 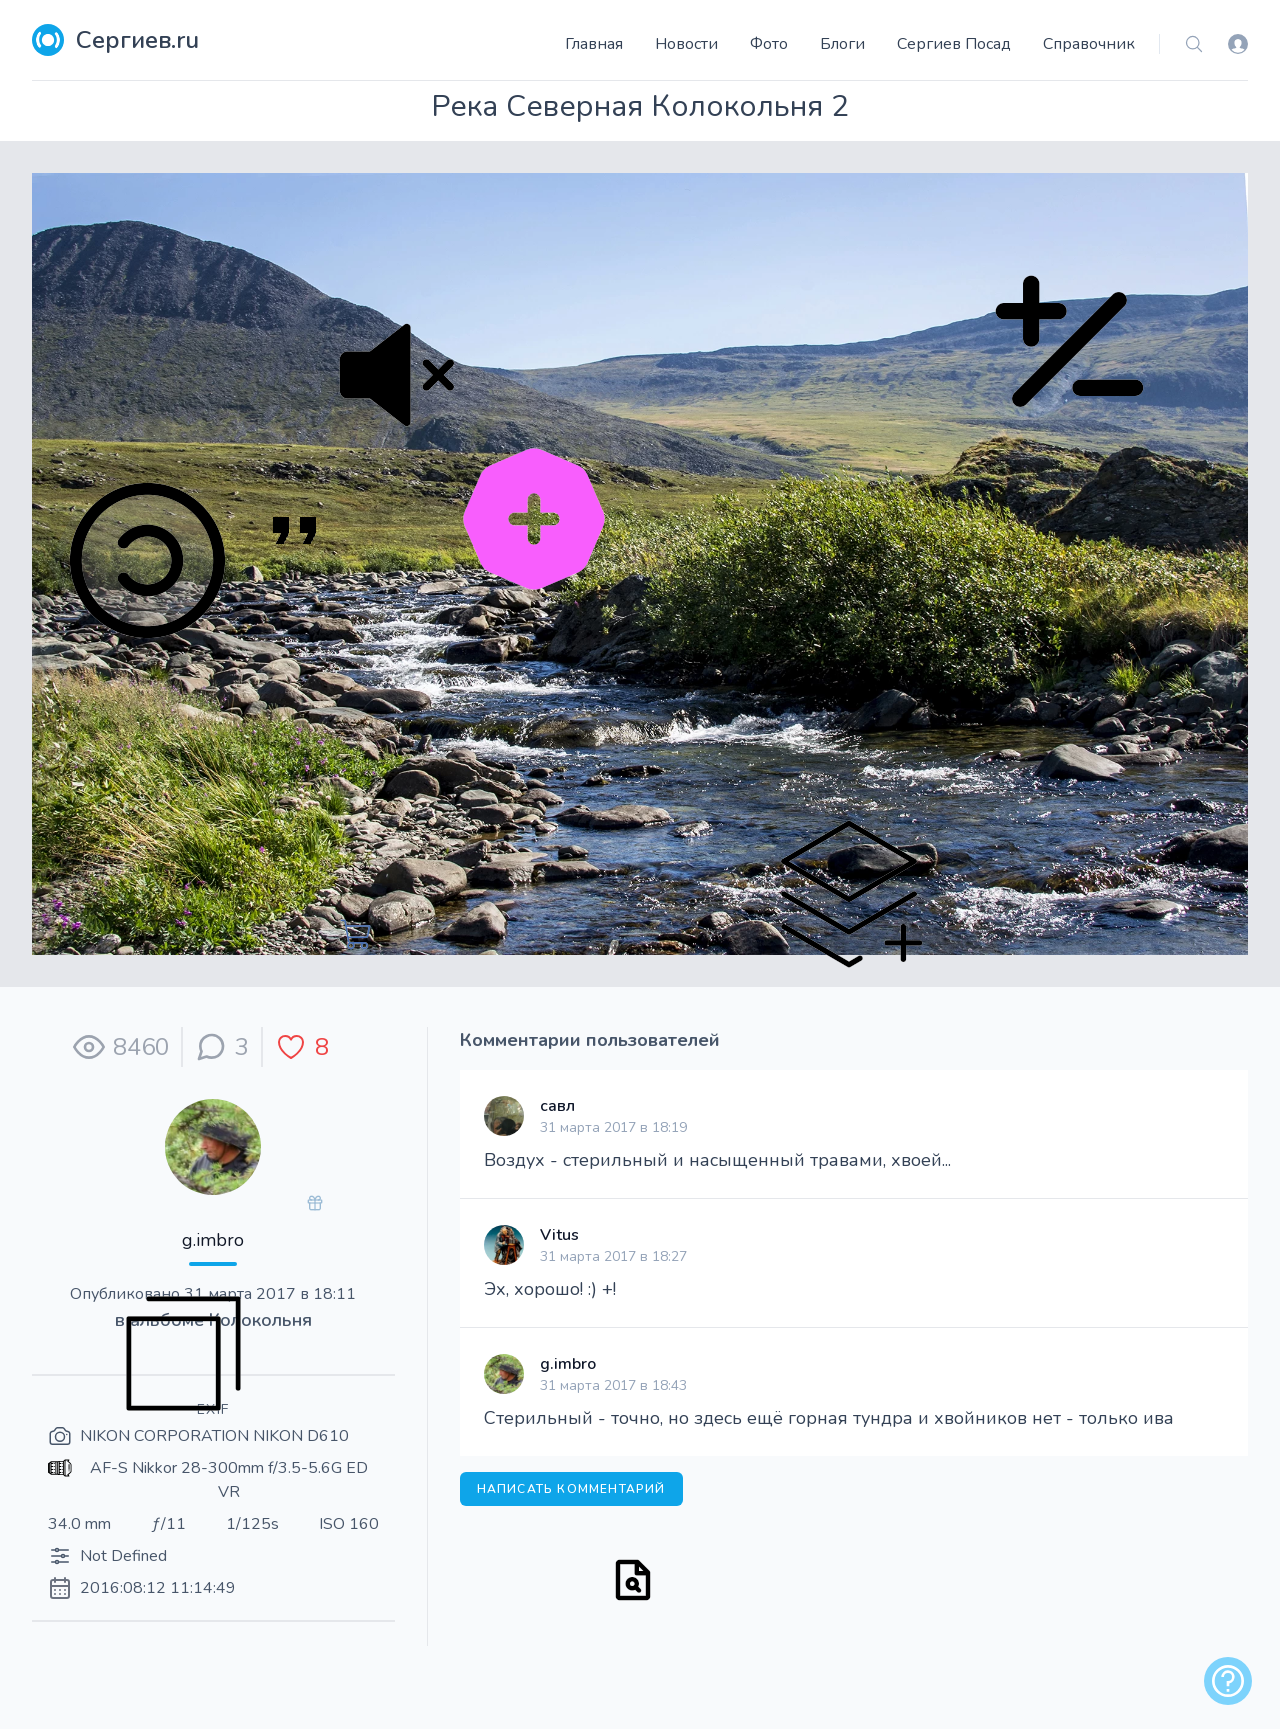 What do you see at coordinates (633, 1580) in the screenshot?
I see `search within a document` at bounding box center [633, 1580].